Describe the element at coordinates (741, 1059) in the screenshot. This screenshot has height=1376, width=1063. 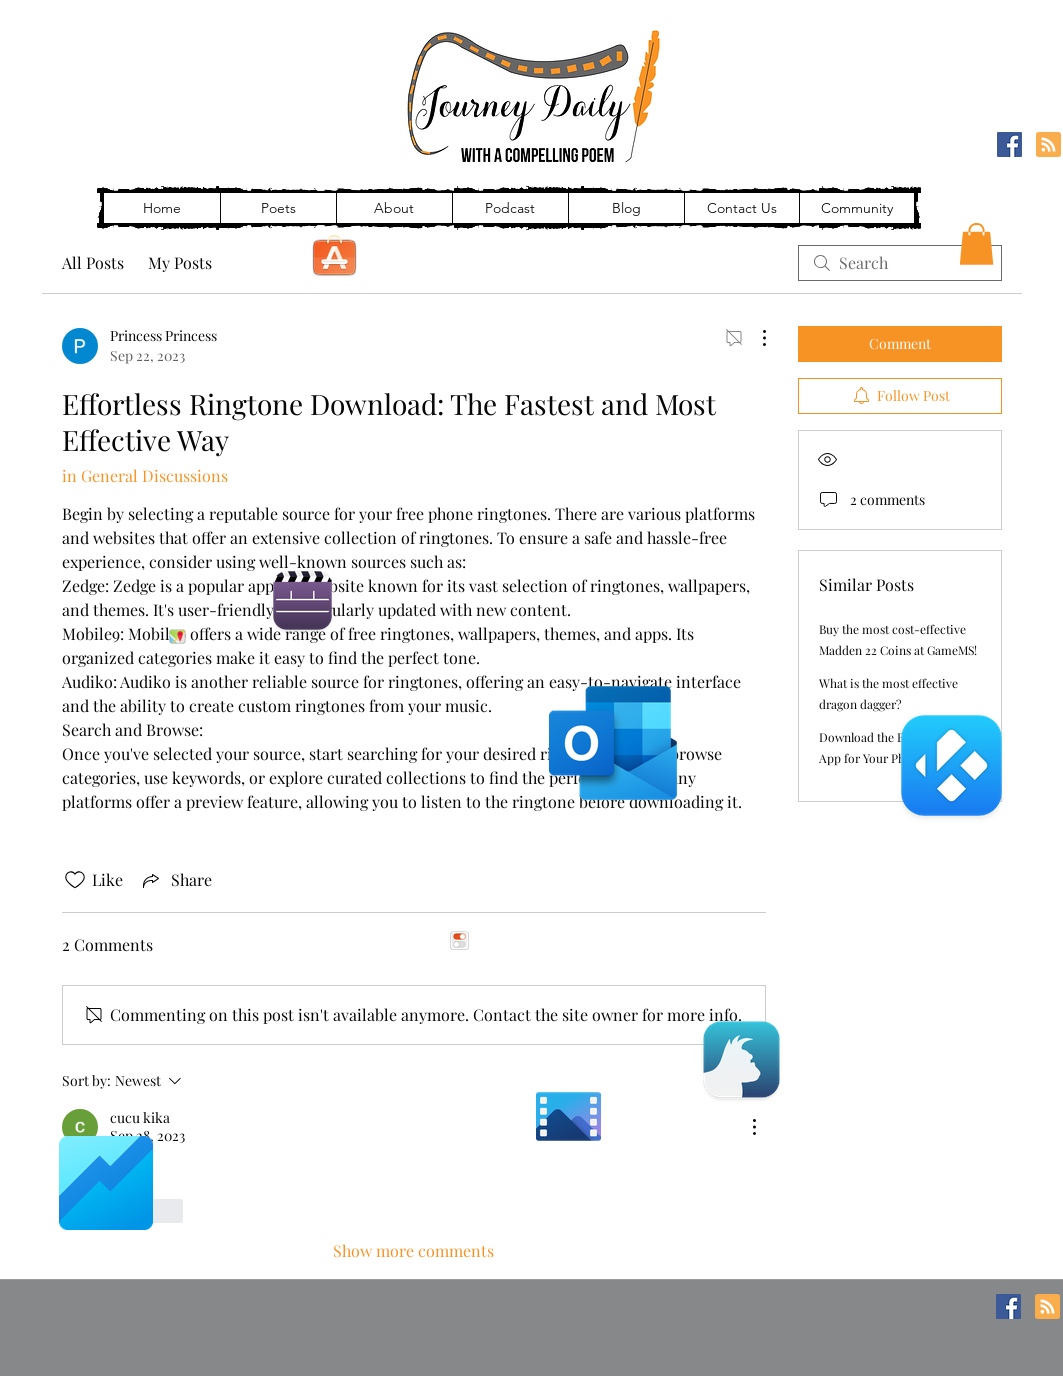
I see `open rambox messaging app` at that location.